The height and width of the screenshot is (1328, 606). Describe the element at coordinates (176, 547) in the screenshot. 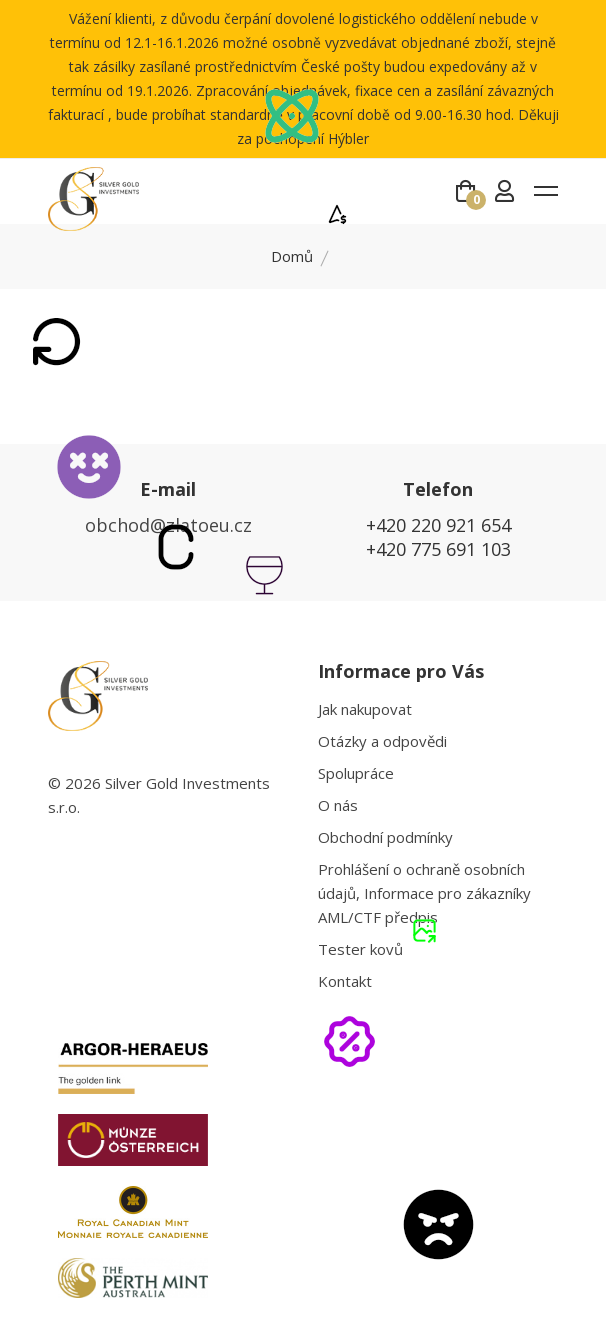

I see `indicates a "C" grade or rating` at that location.